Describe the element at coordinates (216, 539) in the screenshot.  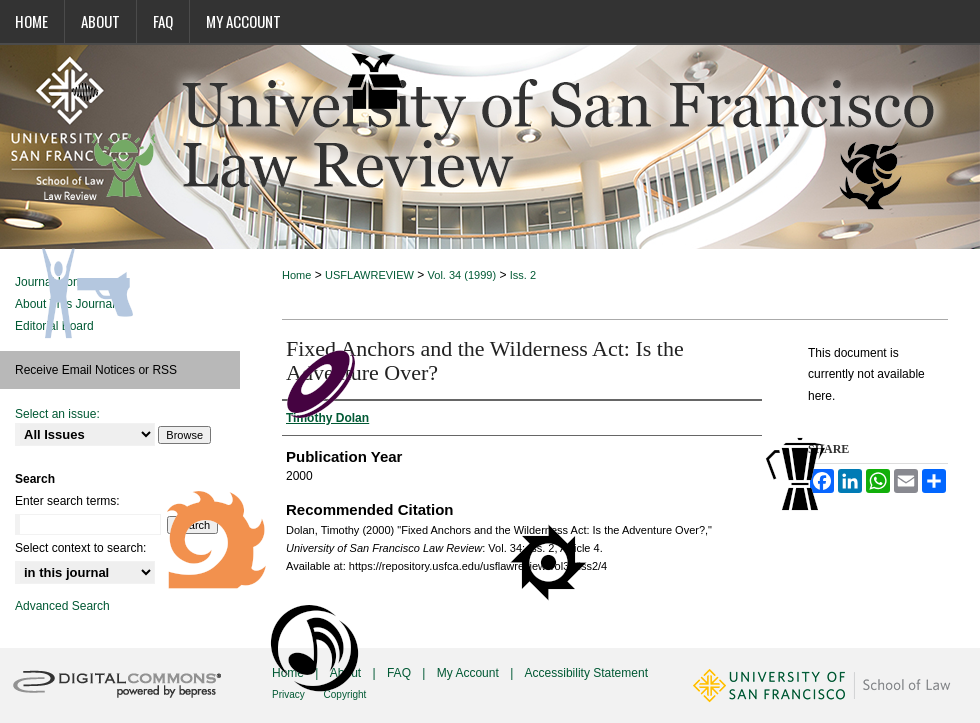
I see `represents a nature or plant-based ability in a game` at that location.